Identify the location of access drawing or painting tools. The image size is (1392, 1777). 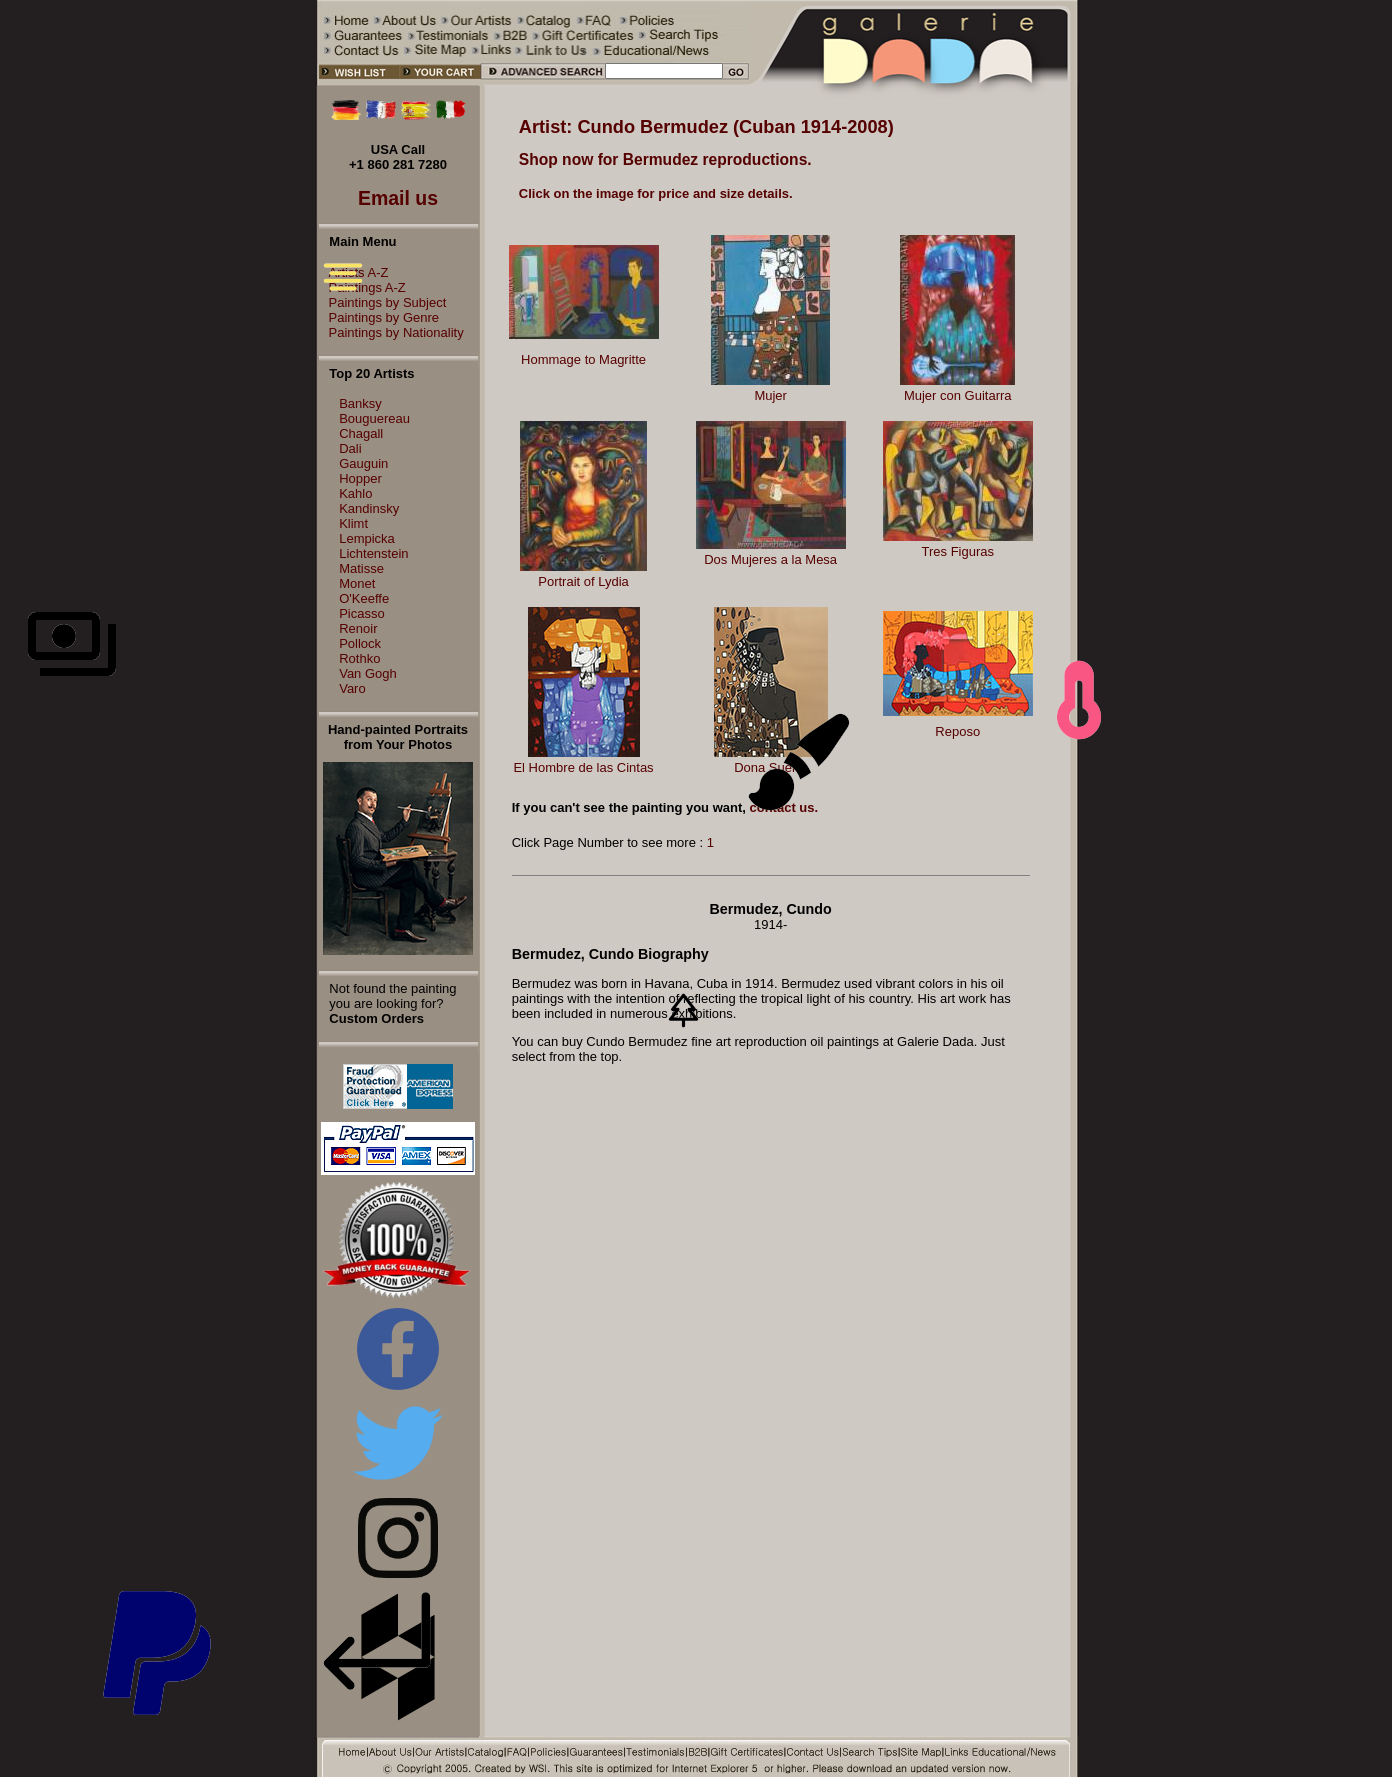
(801, 762).